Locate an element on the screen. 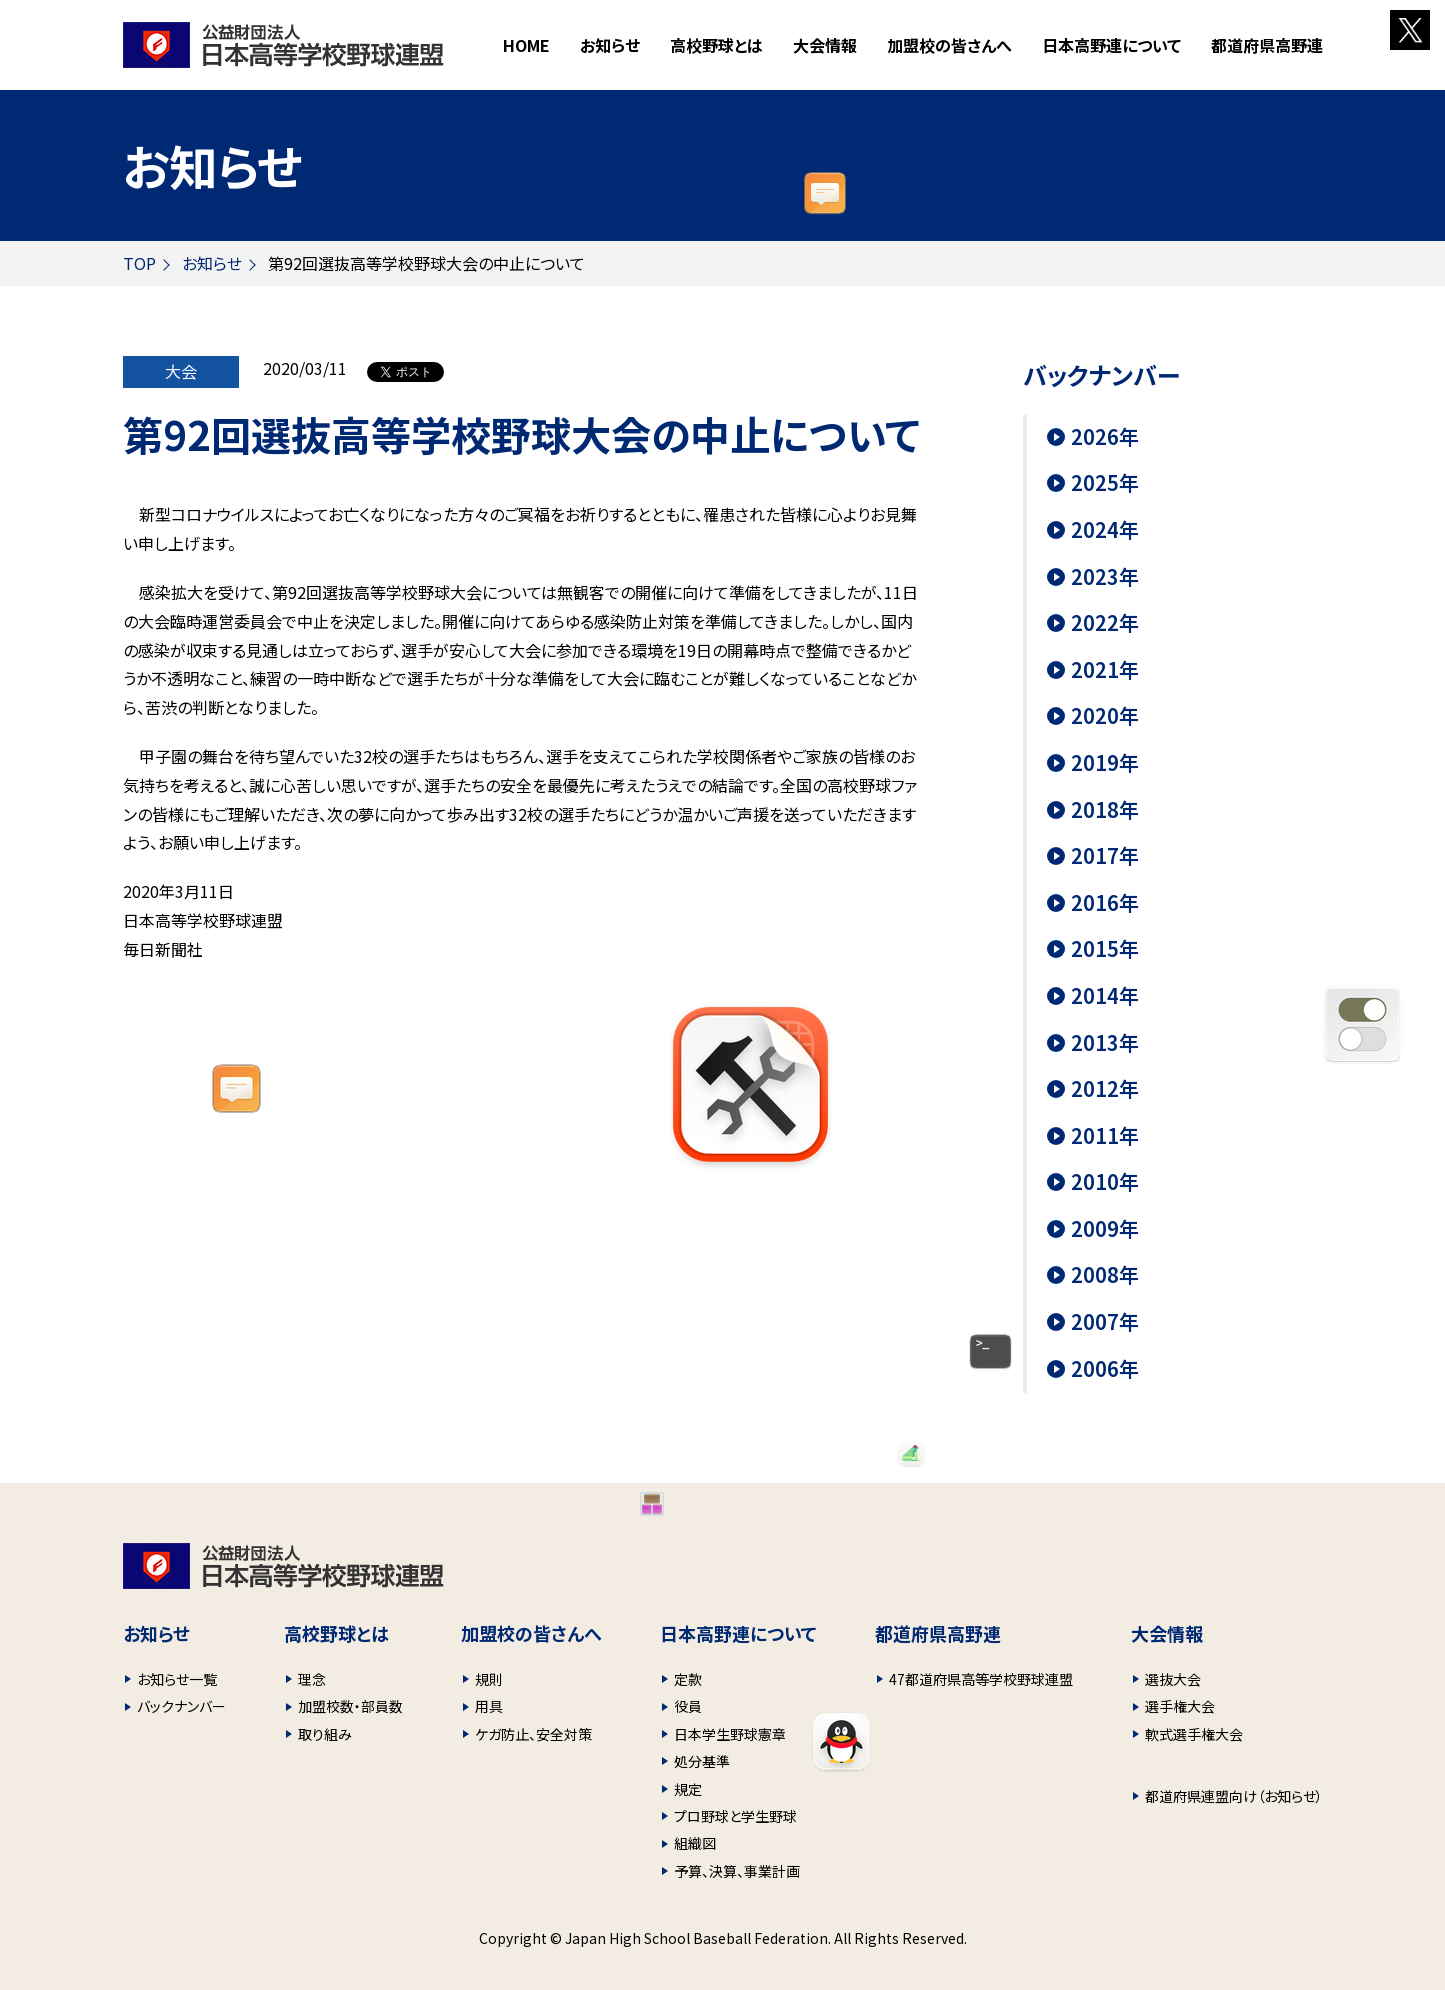  open the terminal application is located at coordinates (990, 1351).